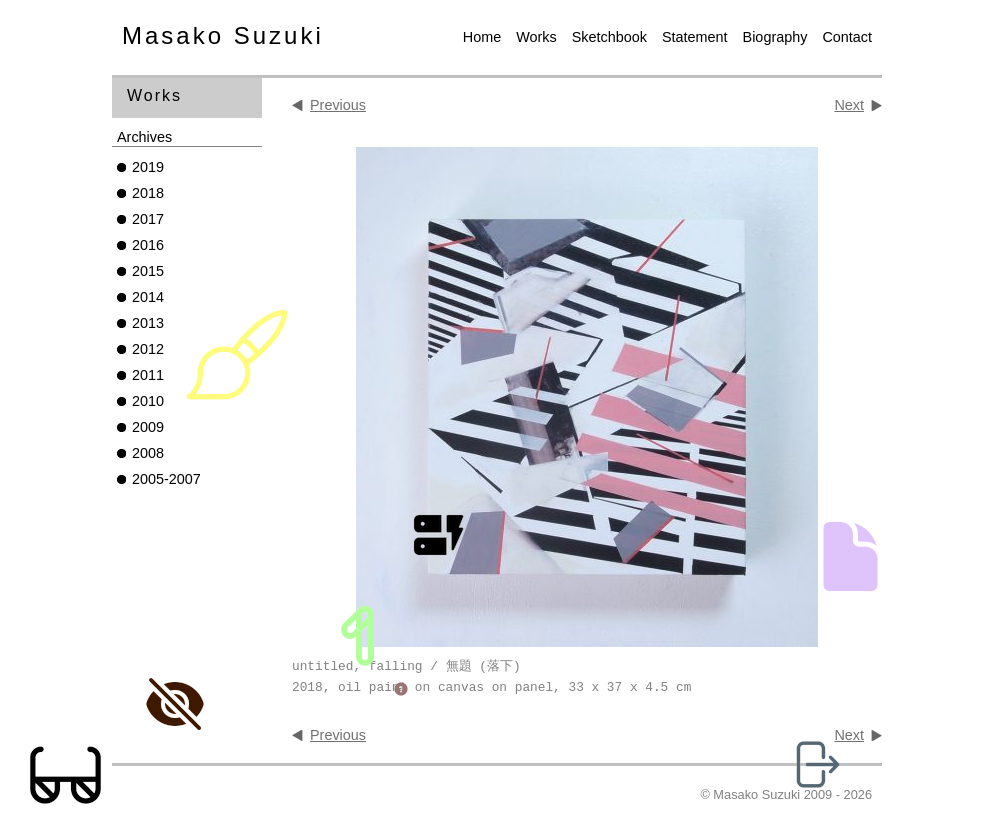  Describe the element at coordinates (814, 764) in the screenshot. I see `log out of your account` at that location.